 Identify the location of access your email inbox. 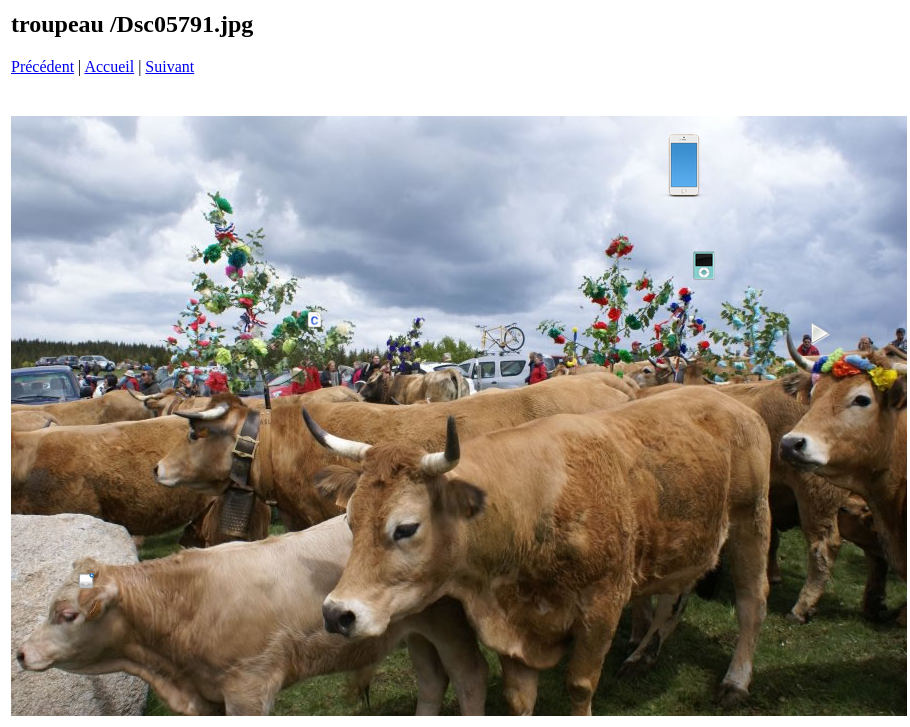
(86, 581).